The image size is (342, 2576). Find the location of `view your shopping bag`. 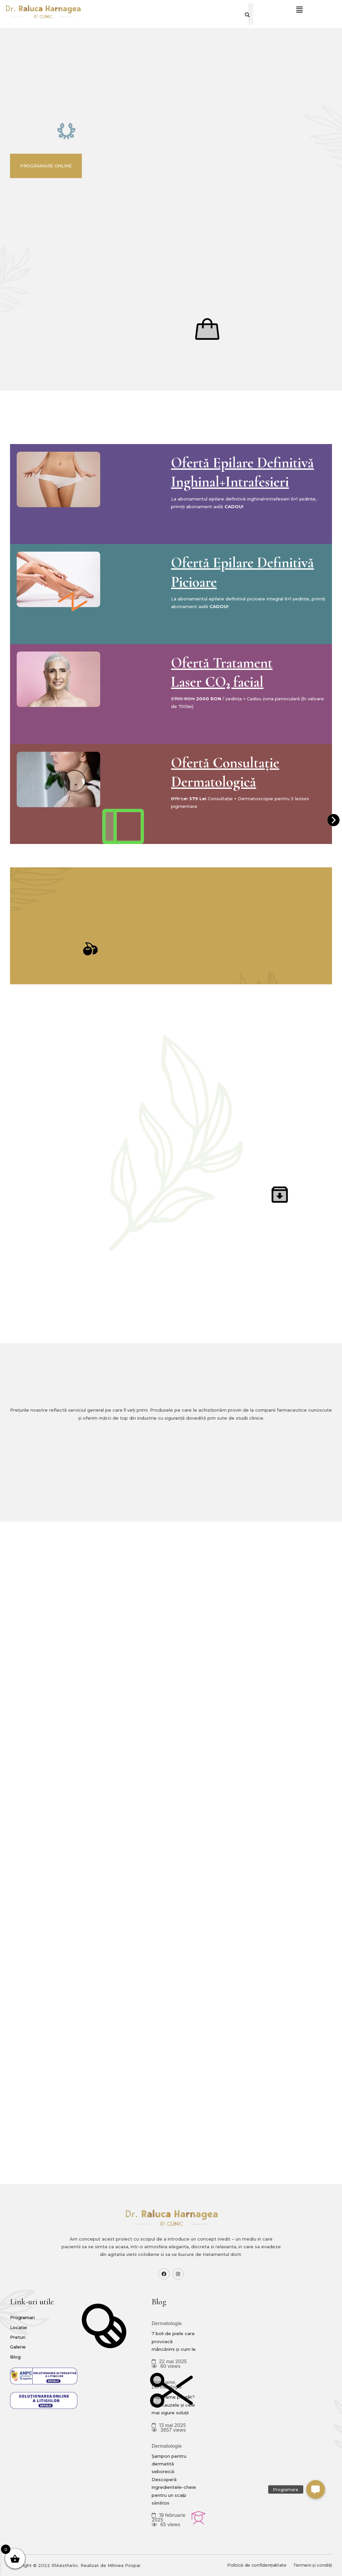

view your shopping bag is located at coordinates (207, 330).